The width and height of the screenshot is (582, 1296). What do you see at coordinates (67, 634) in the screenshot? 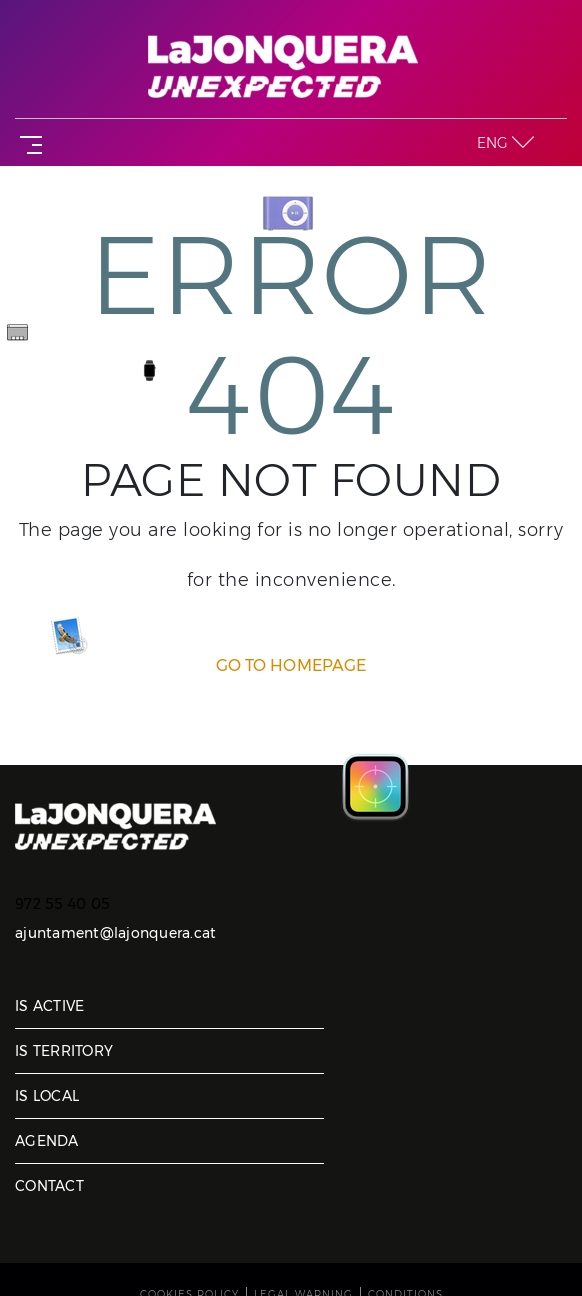
I see `share content via email` at bounding box center [67, 634].